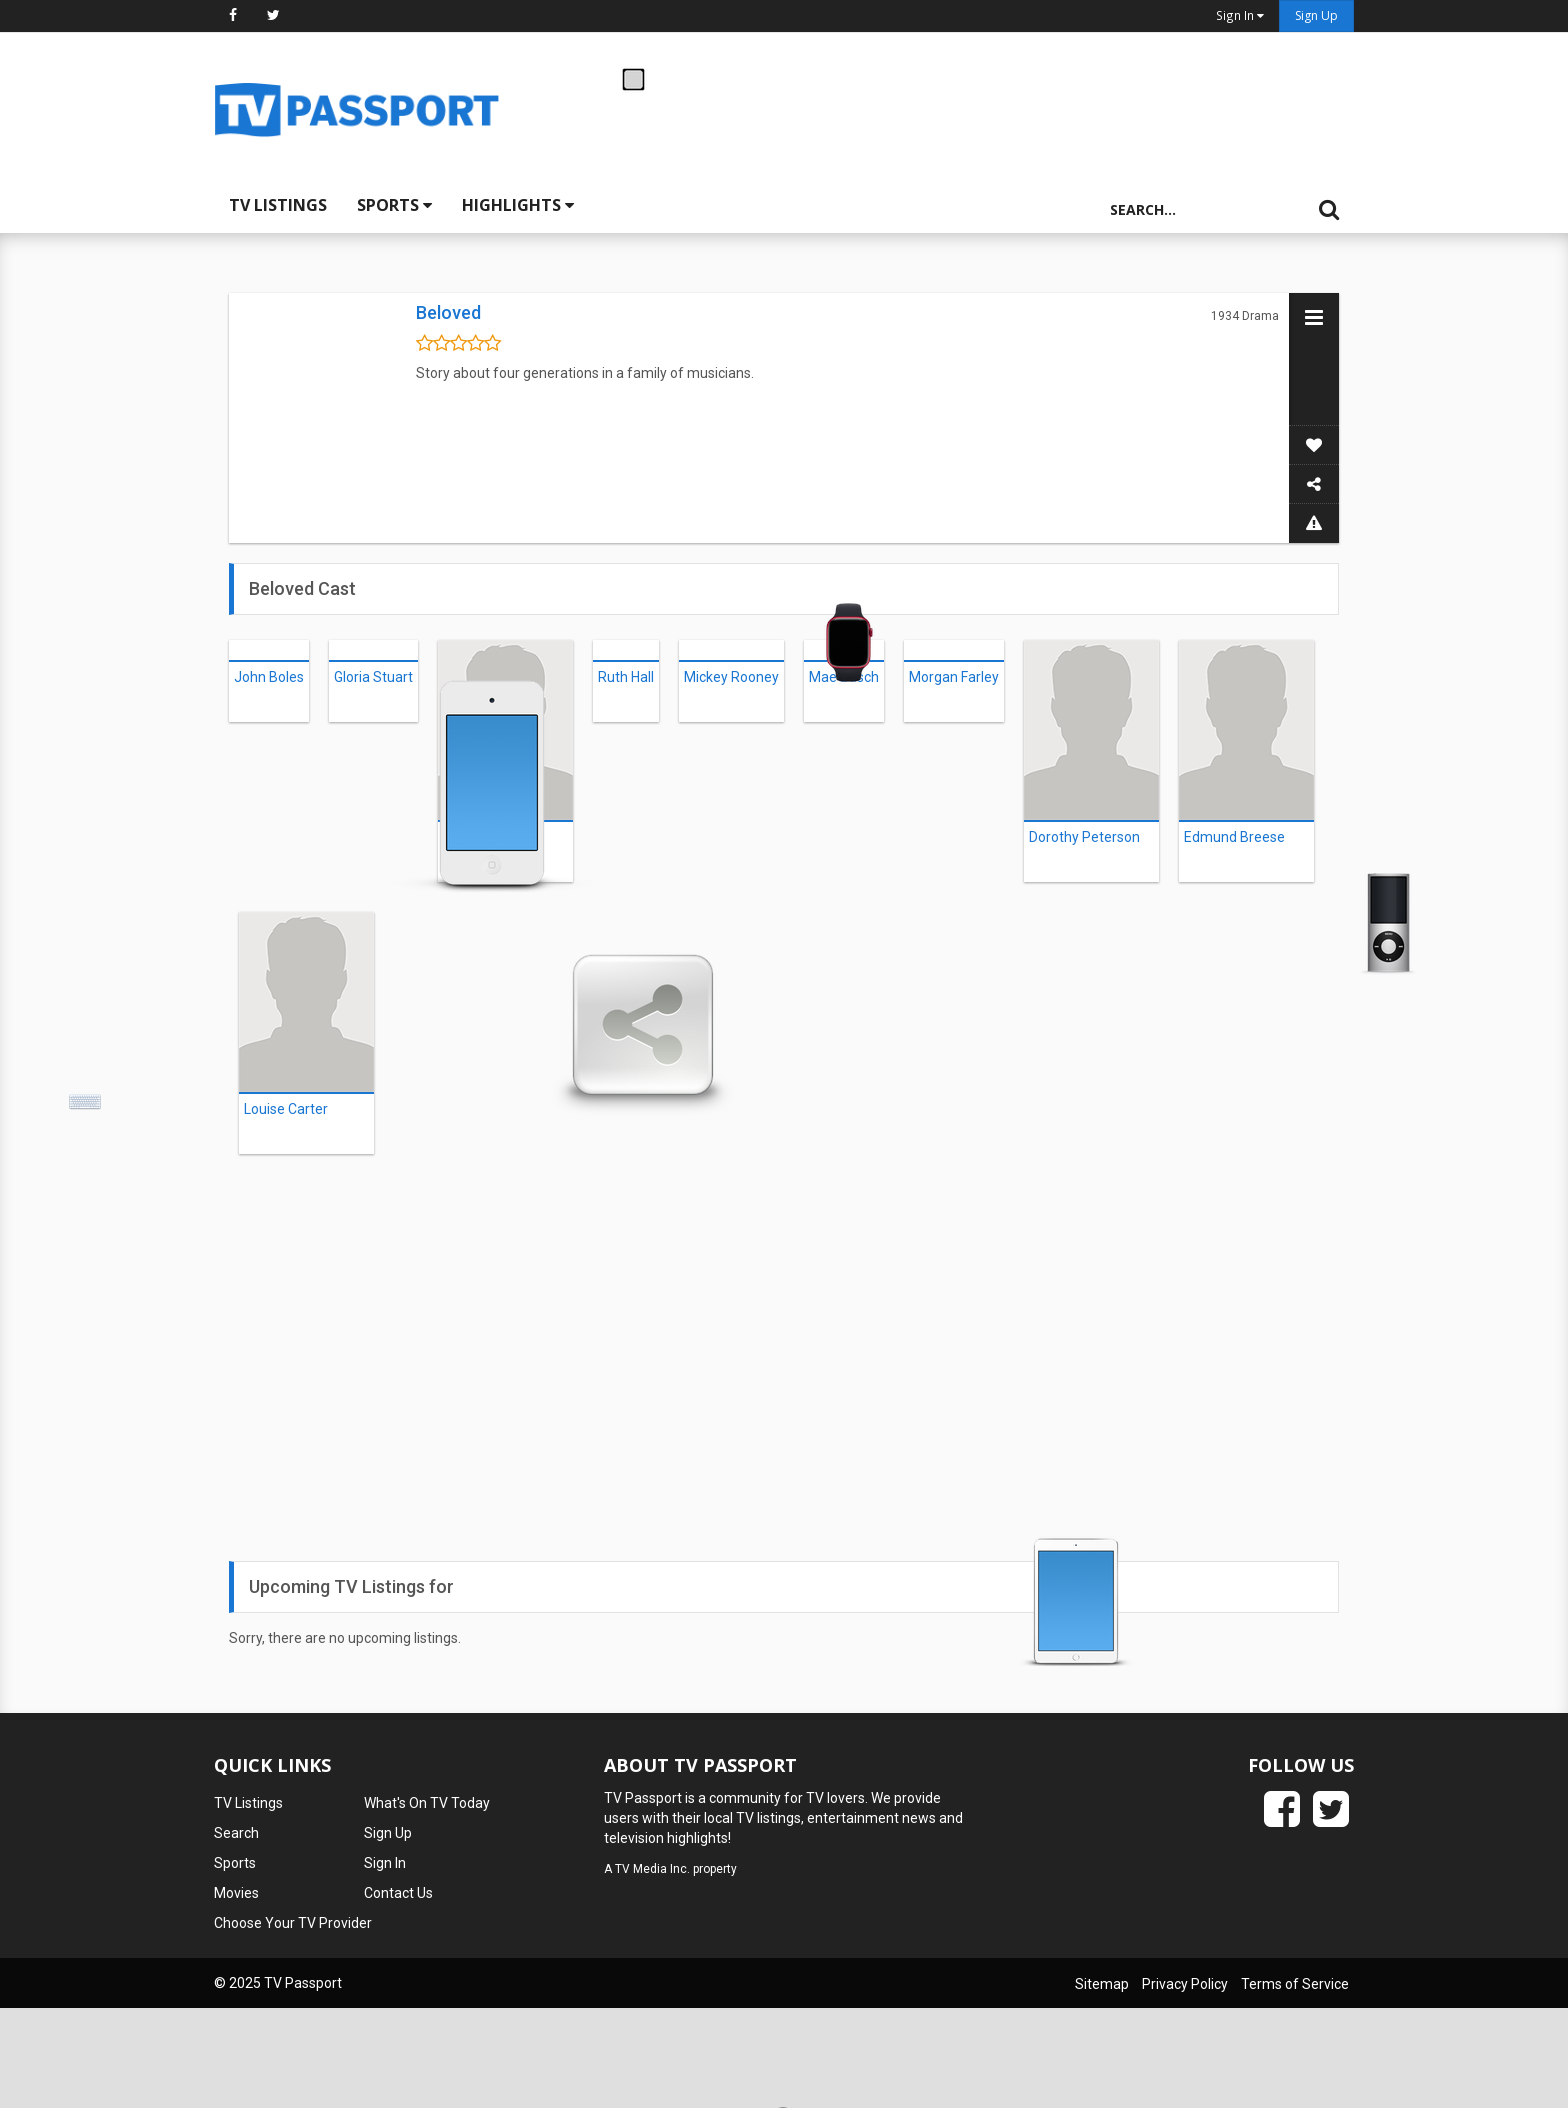 This screenshot has width=1568, height=2108. I want to click on indicates keyboard connected via bluetooth, so click(85, 1102).